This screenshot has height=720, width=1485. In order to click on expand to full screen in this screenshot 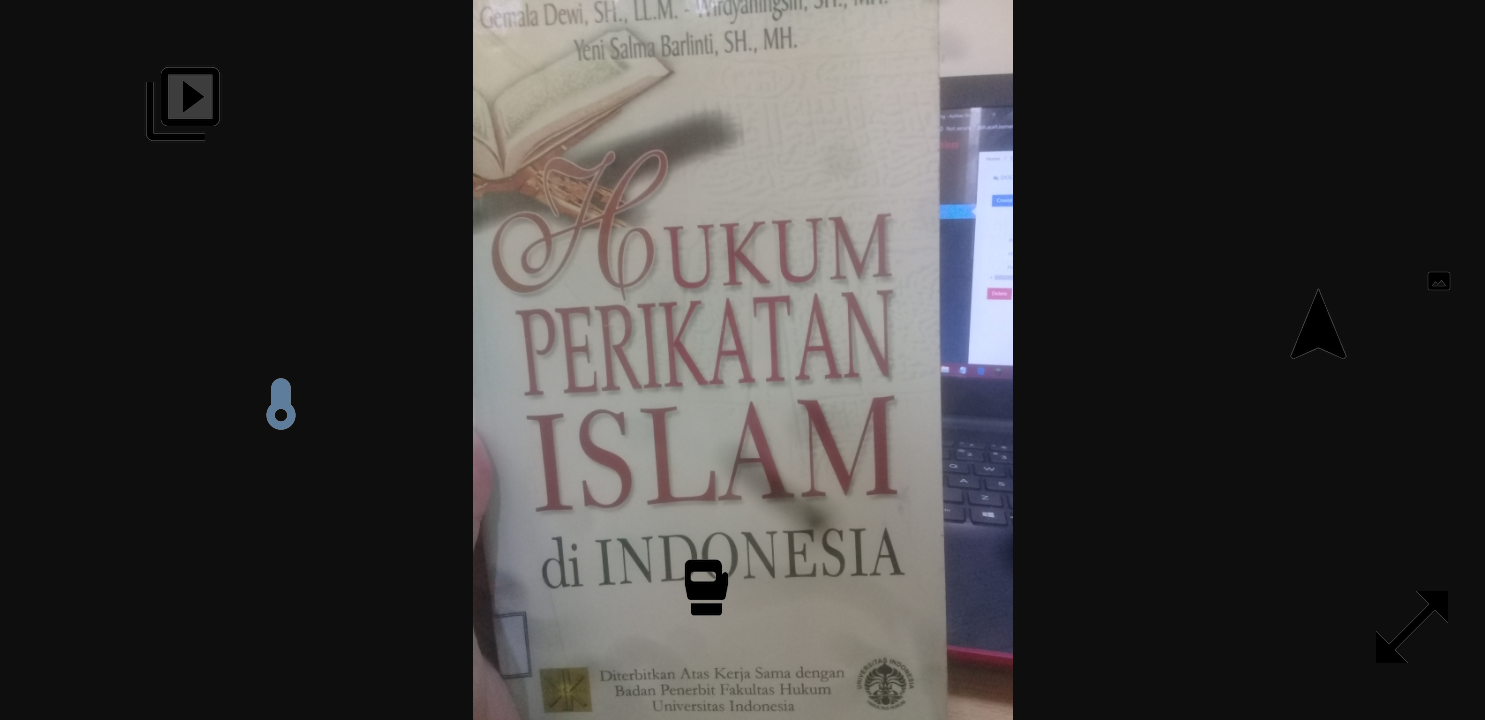, I will do `click(1412, 627)`.